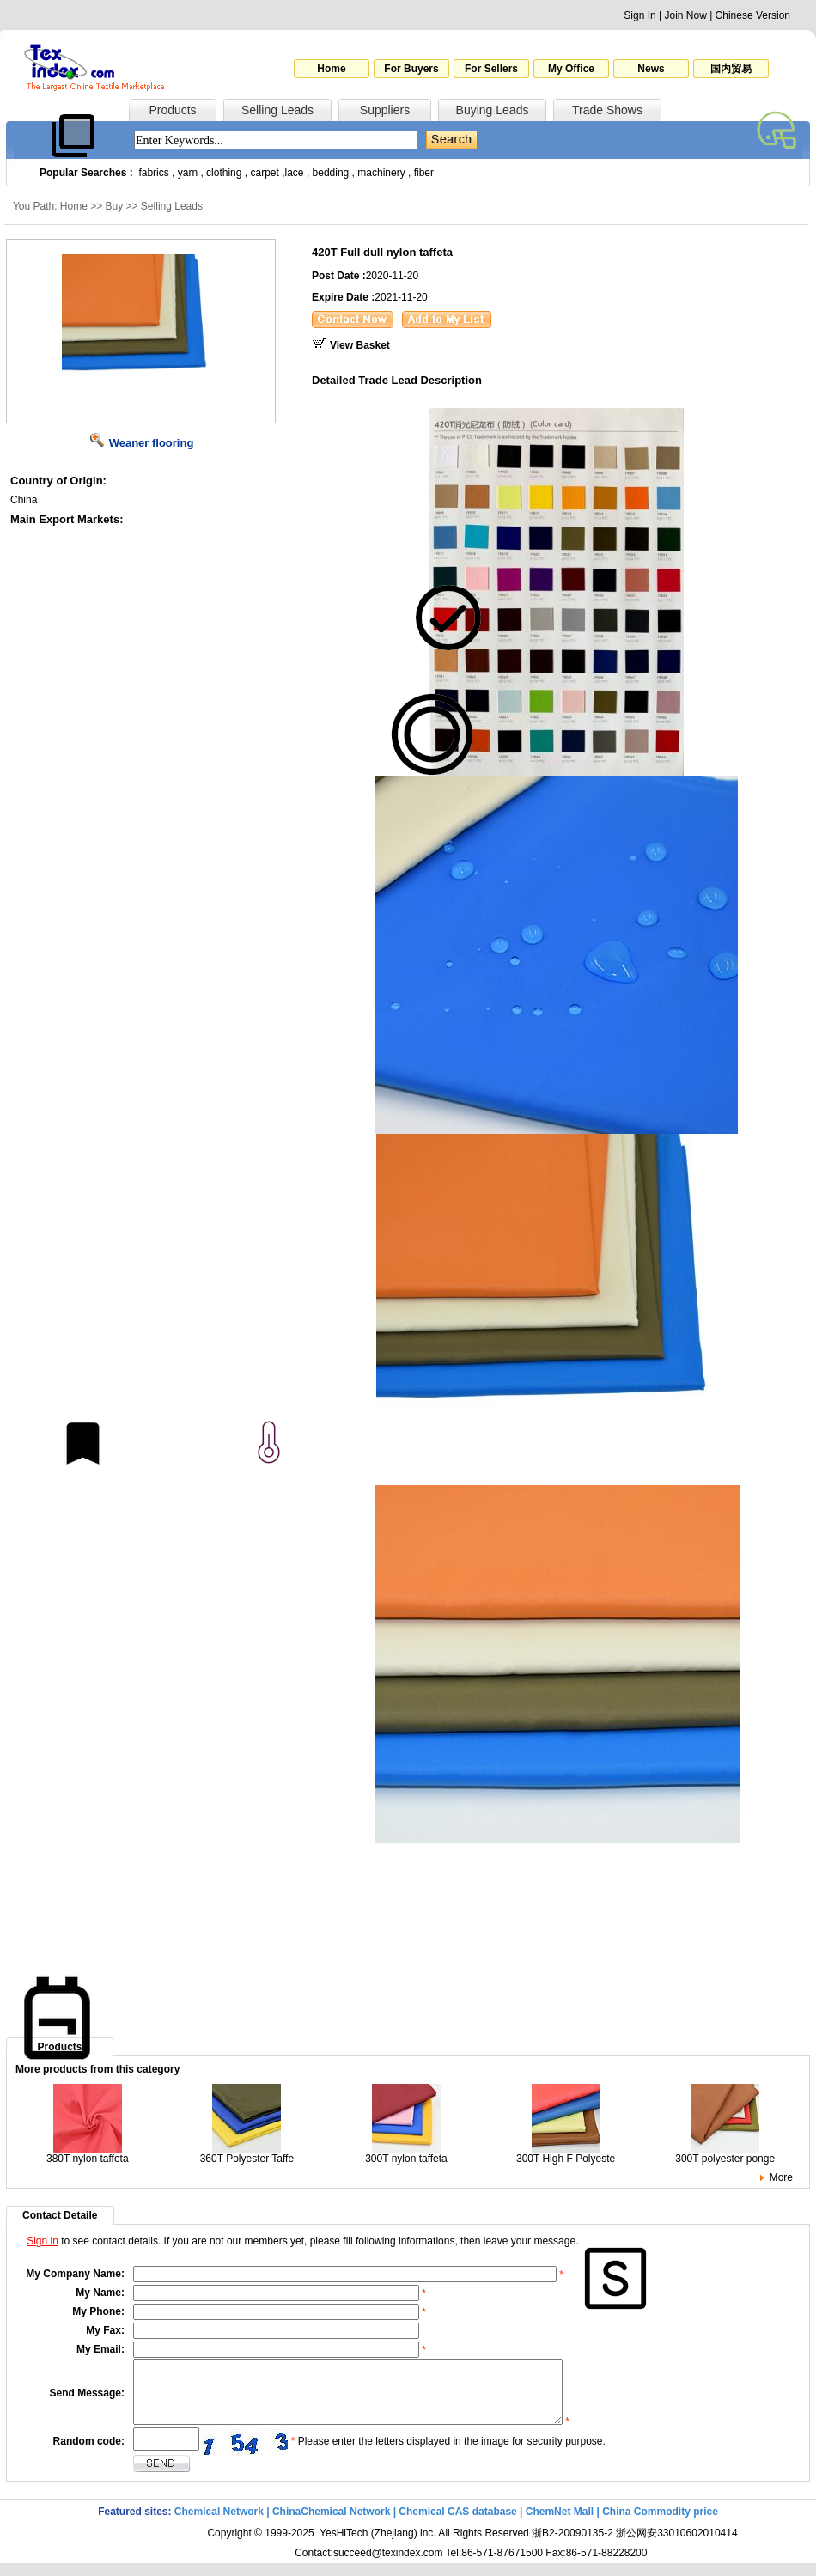 This screenshot has width=816, height=2576. I want to click on start recording audio or video, so click(432, 734).